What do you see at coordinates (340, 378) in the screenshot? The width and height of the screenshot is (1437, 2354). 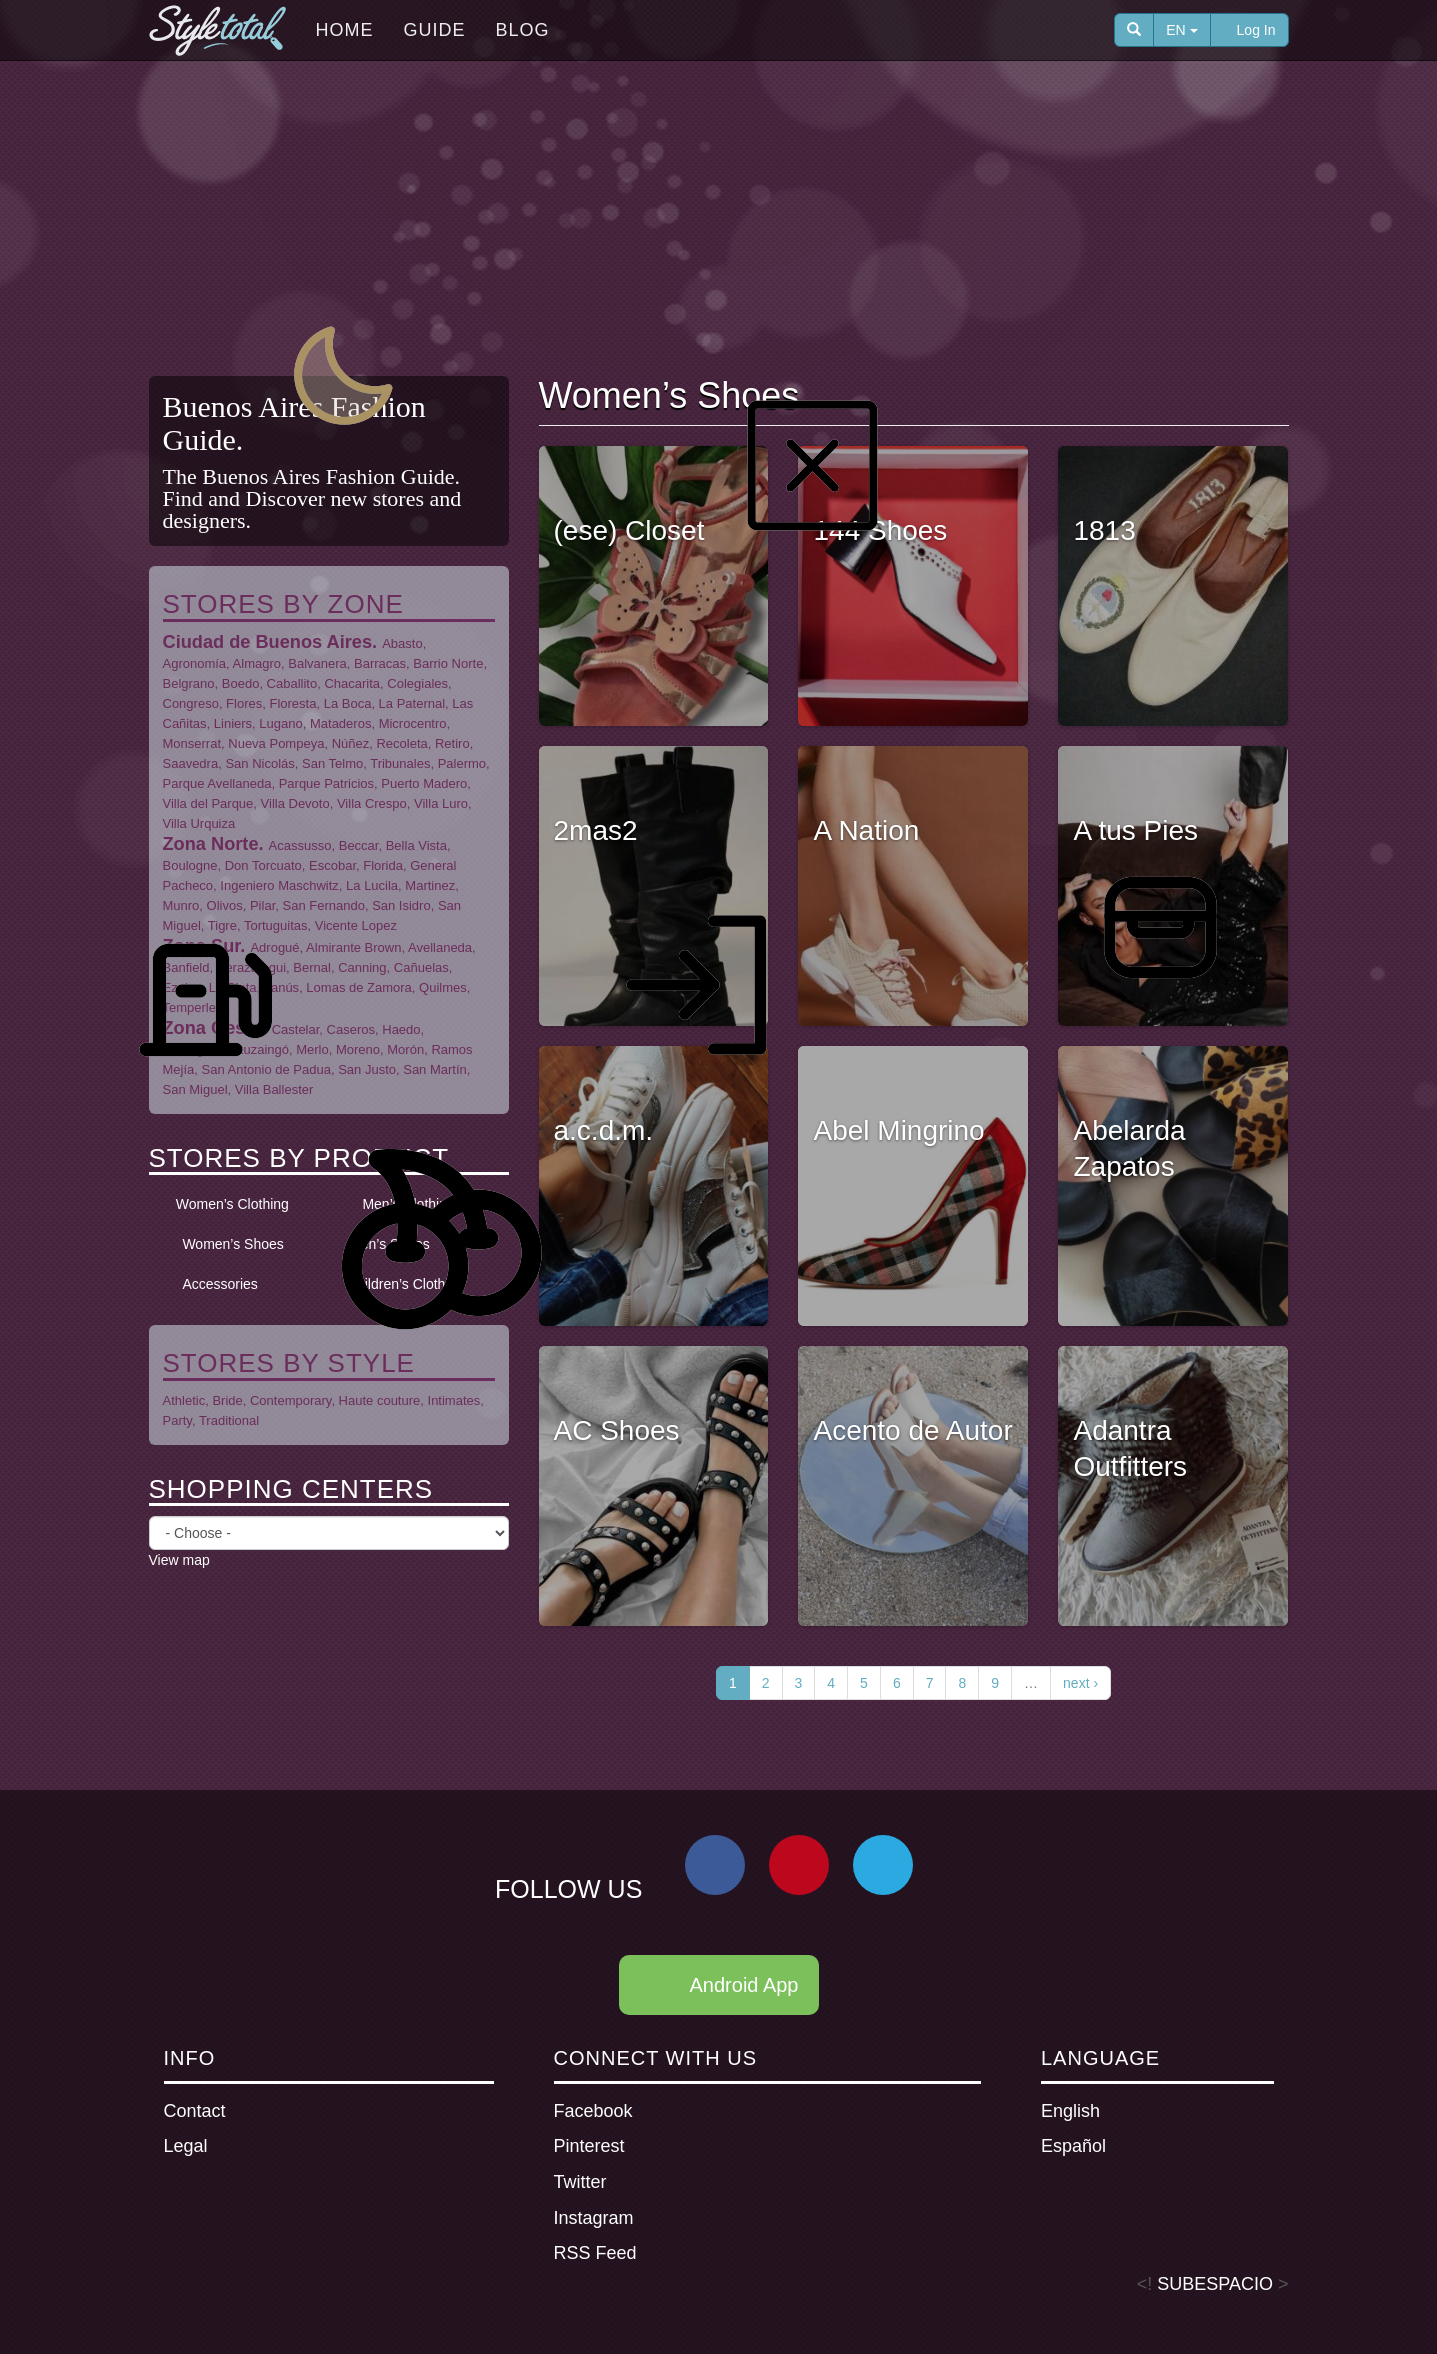 I see `toggle dark mode or night theme` at bounding box center [340, 378].